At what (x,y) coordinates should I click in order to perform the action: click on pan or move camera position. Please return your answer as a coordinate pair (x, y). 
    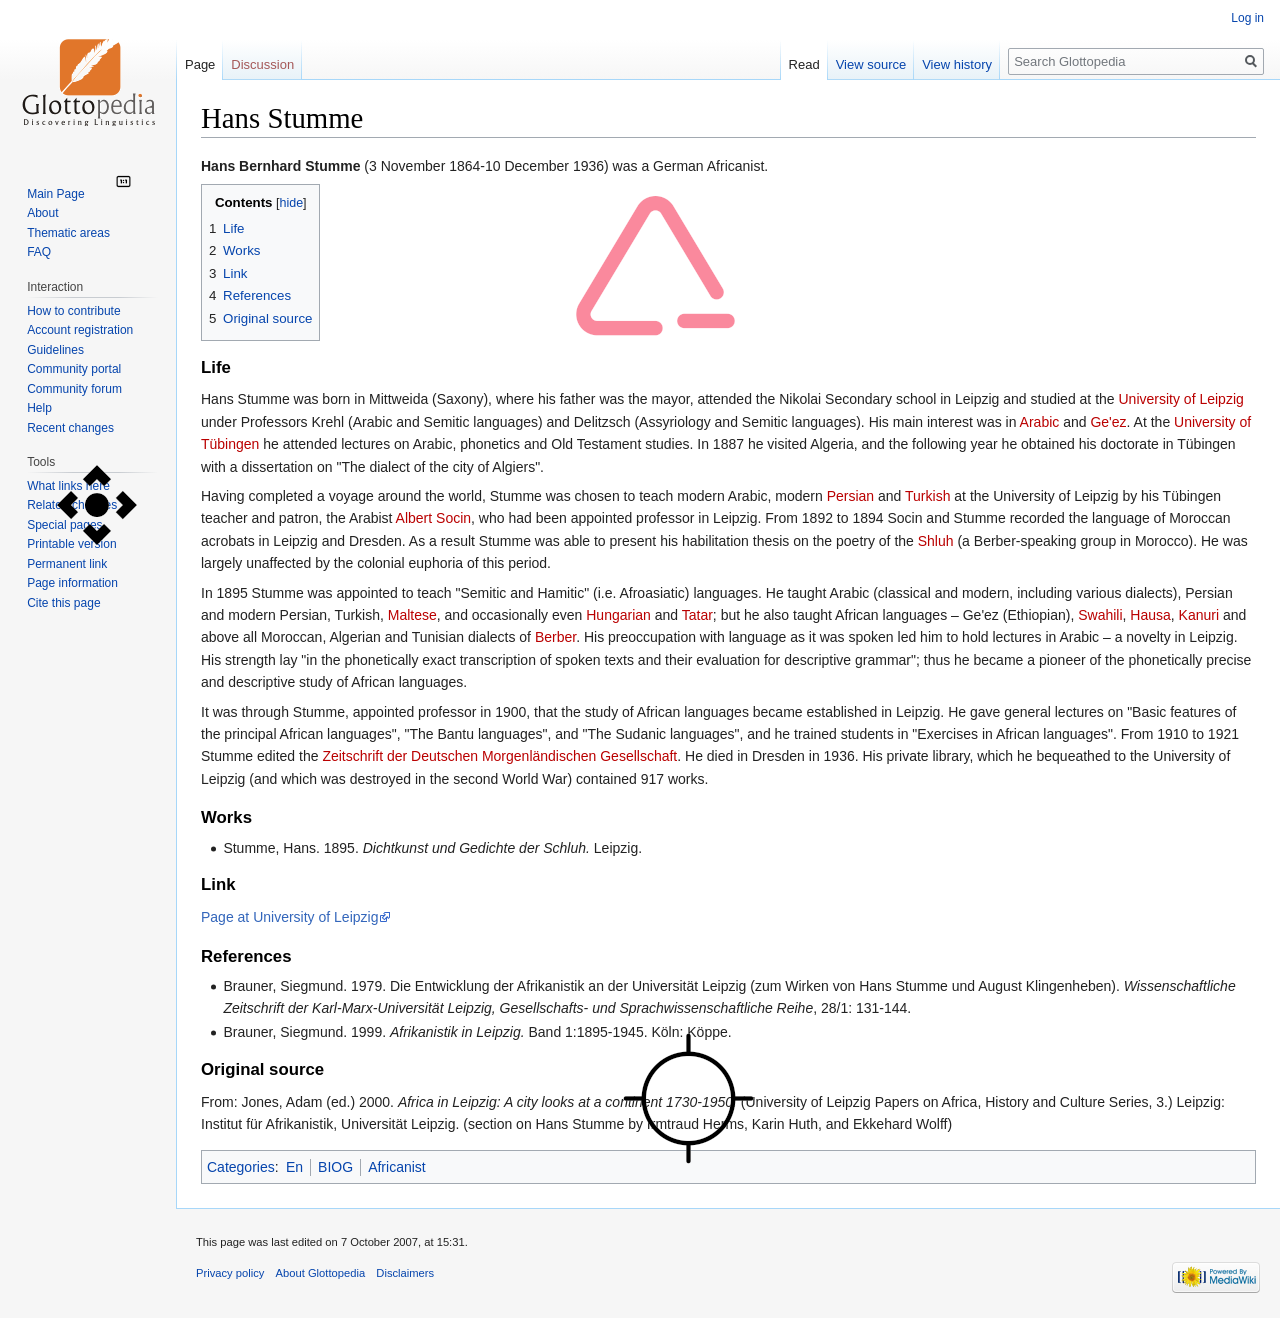
    Looking at the image, I should click on (97, 505).